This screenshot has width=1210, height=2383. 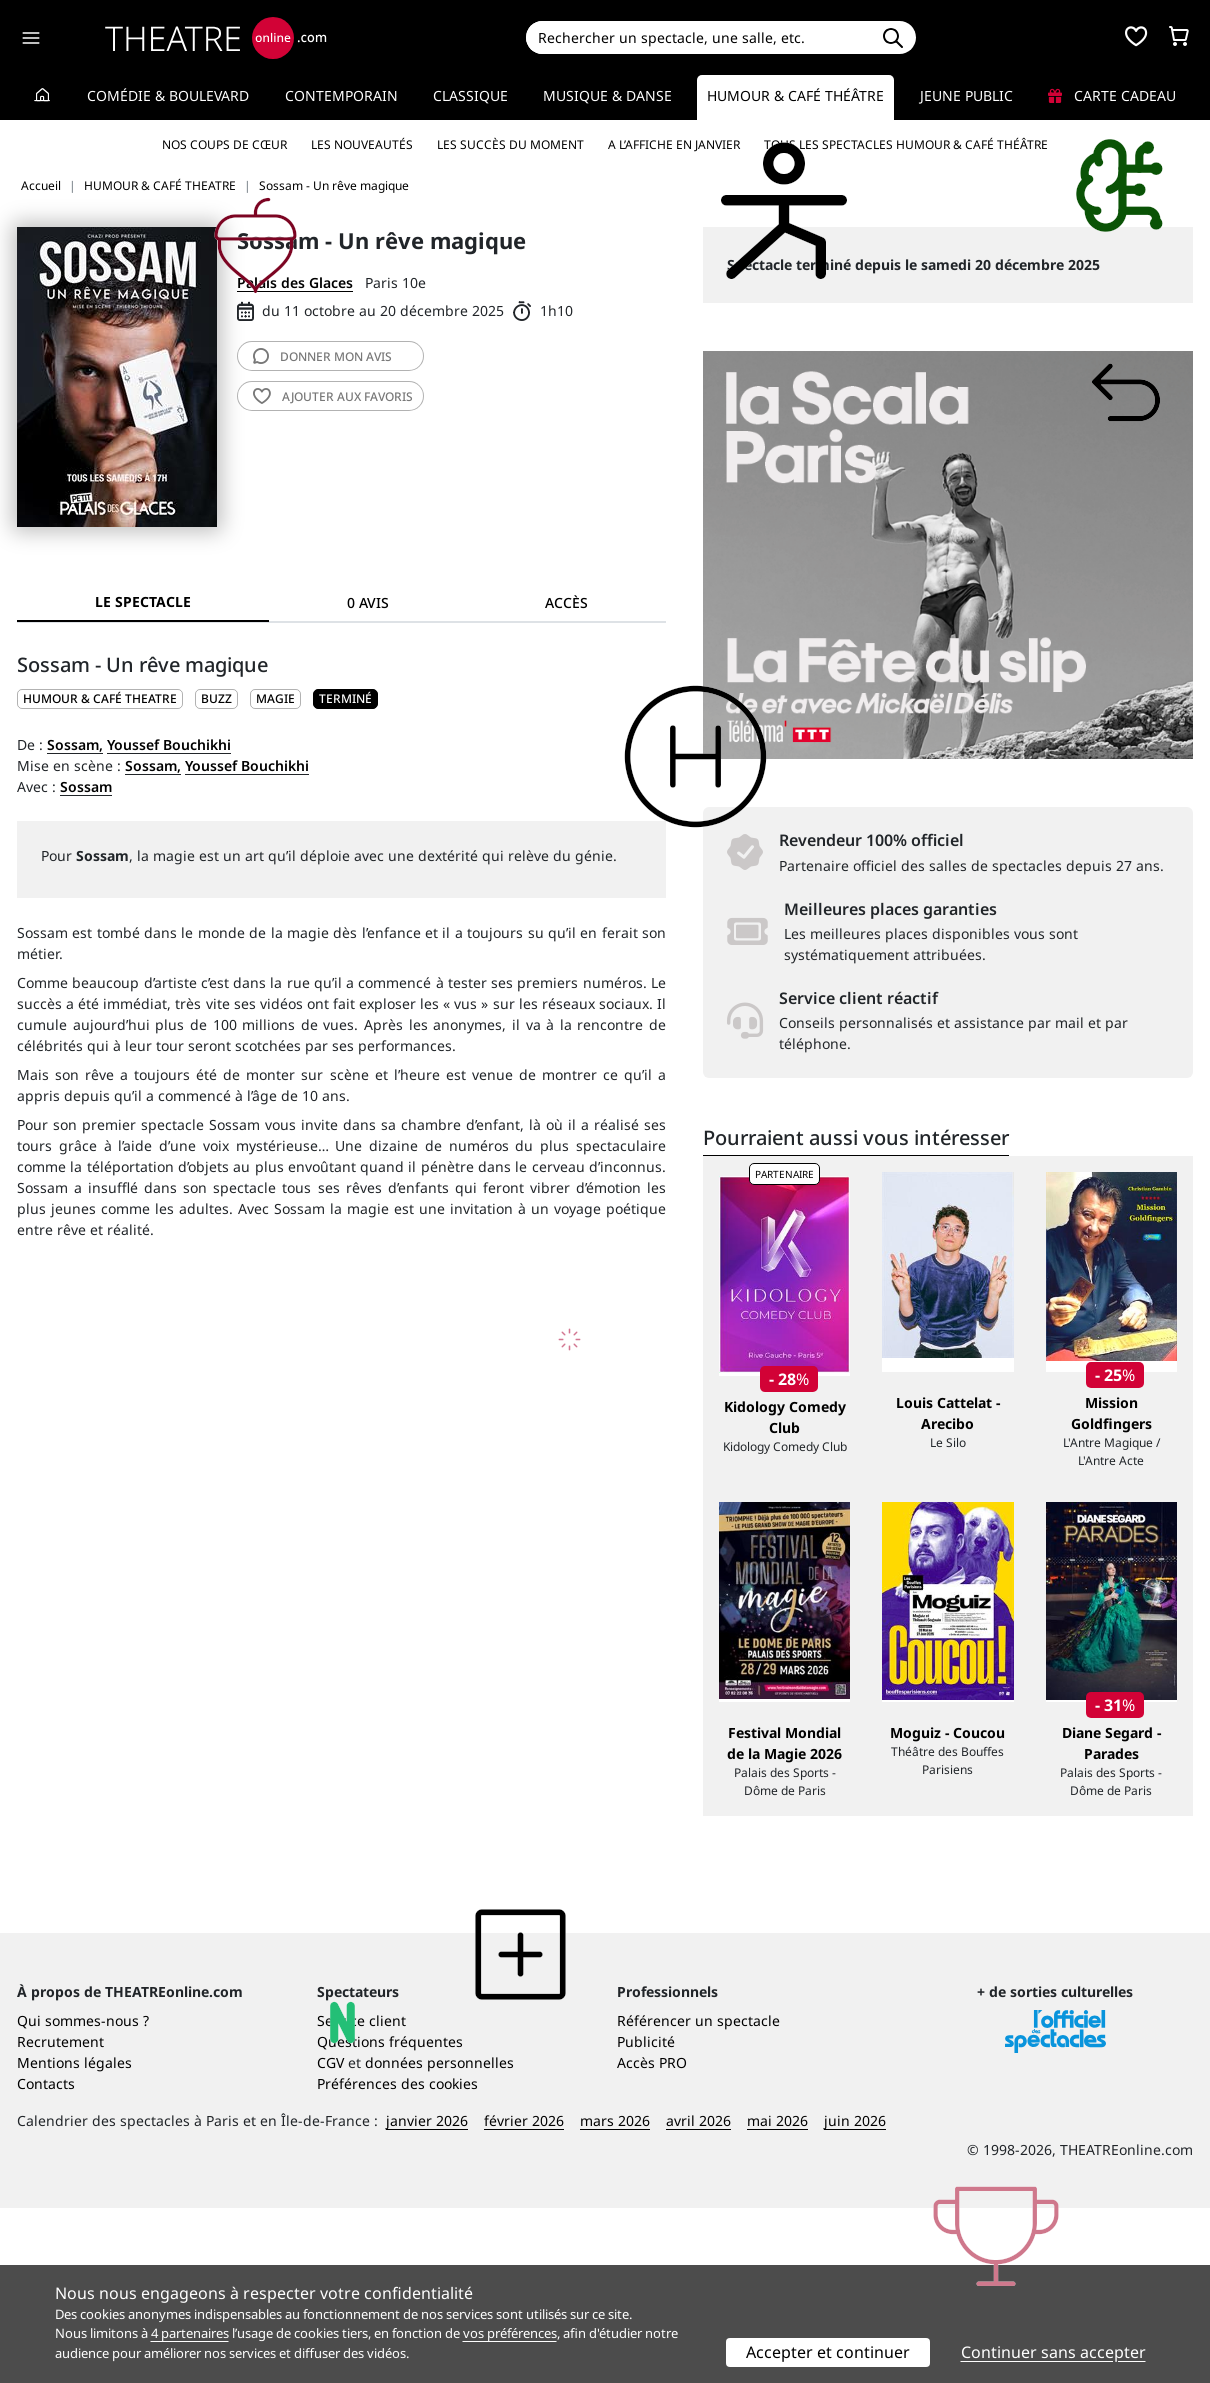 I want to click on nature or outdoors category indicator, so click(x=255, y=245).